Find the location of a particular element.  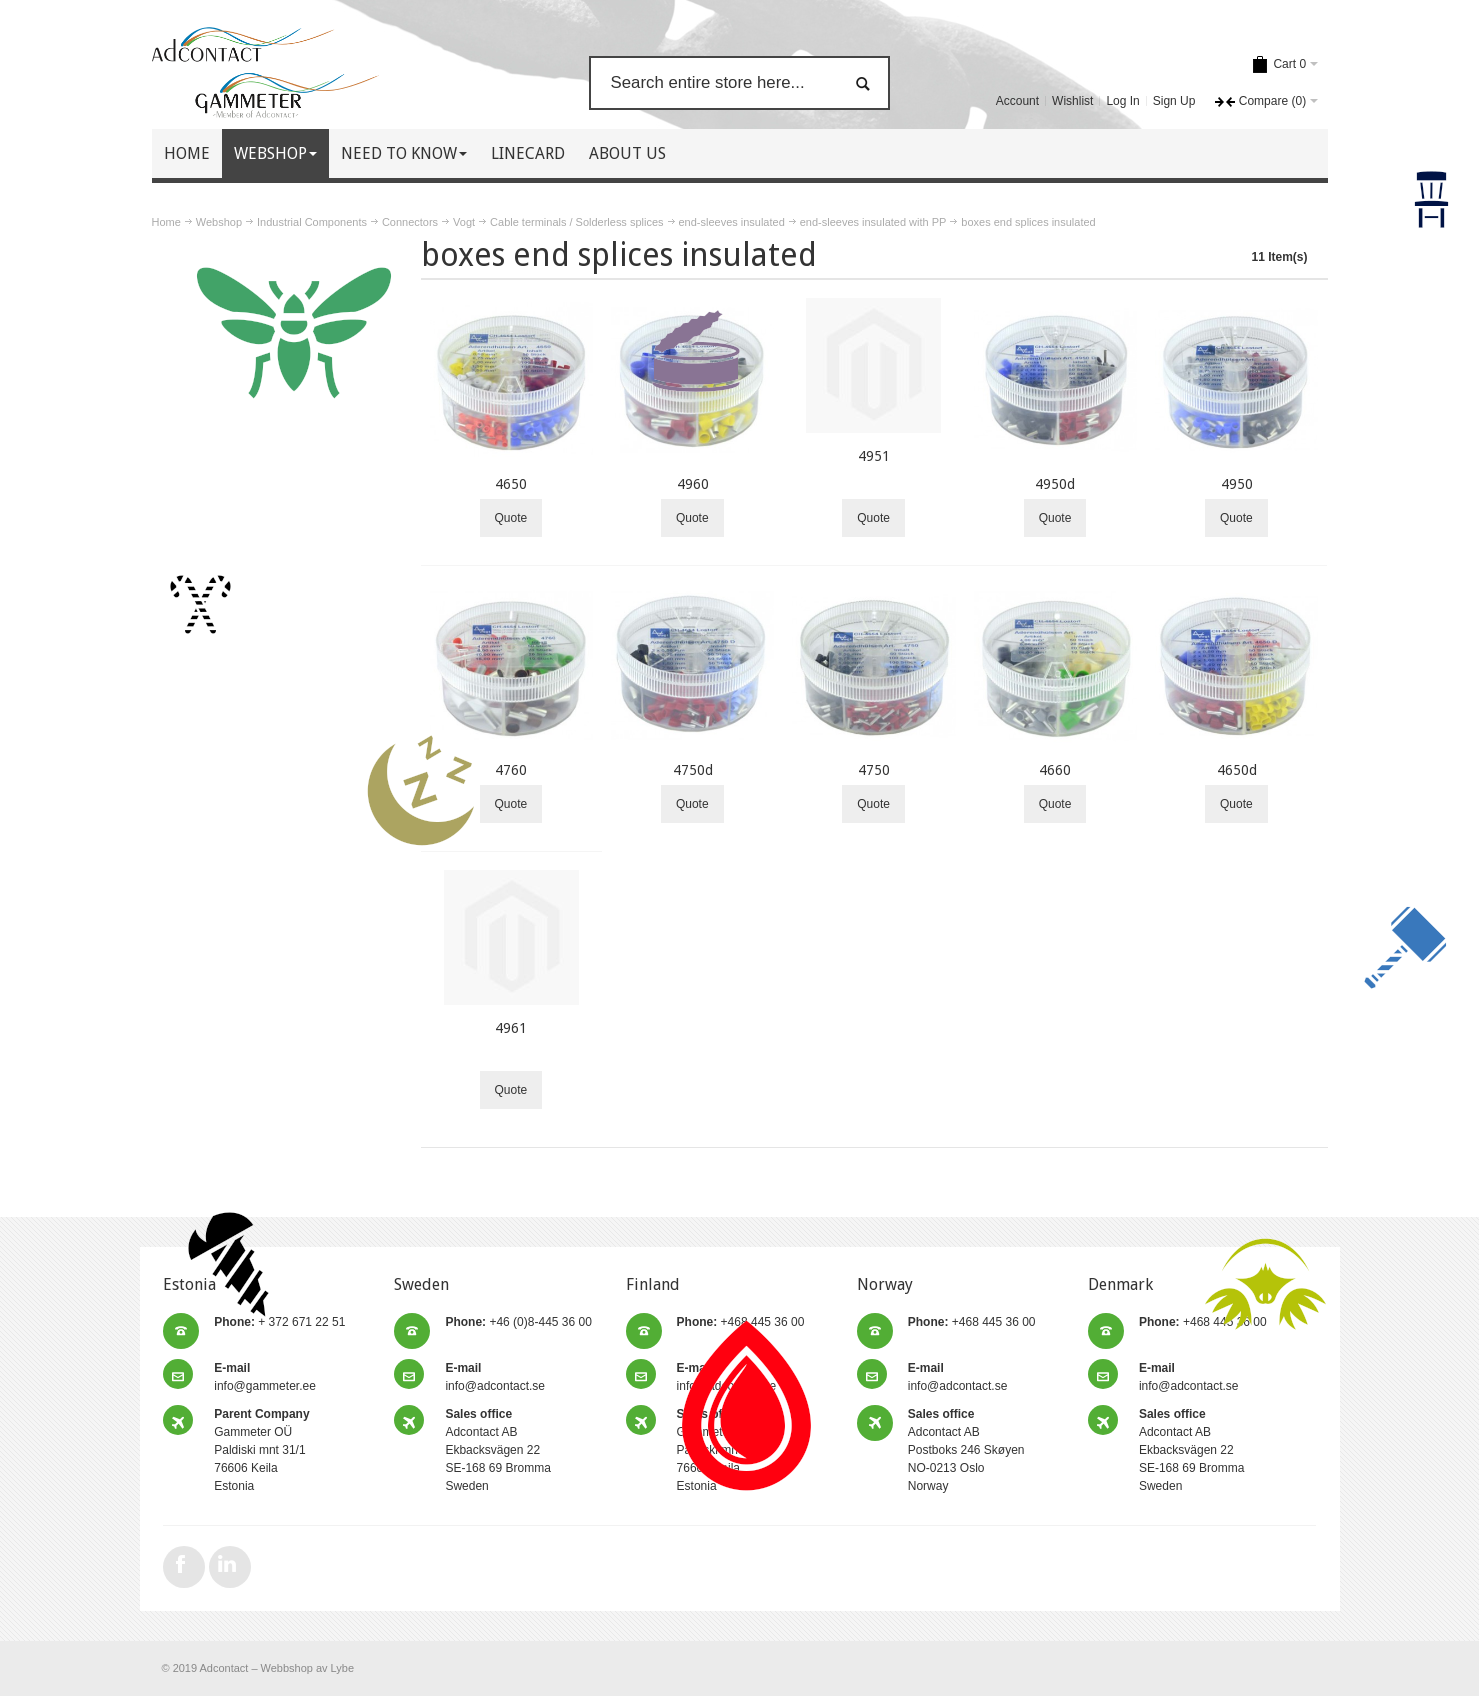

hardware or tools category is located at coordinates (228, 1264).